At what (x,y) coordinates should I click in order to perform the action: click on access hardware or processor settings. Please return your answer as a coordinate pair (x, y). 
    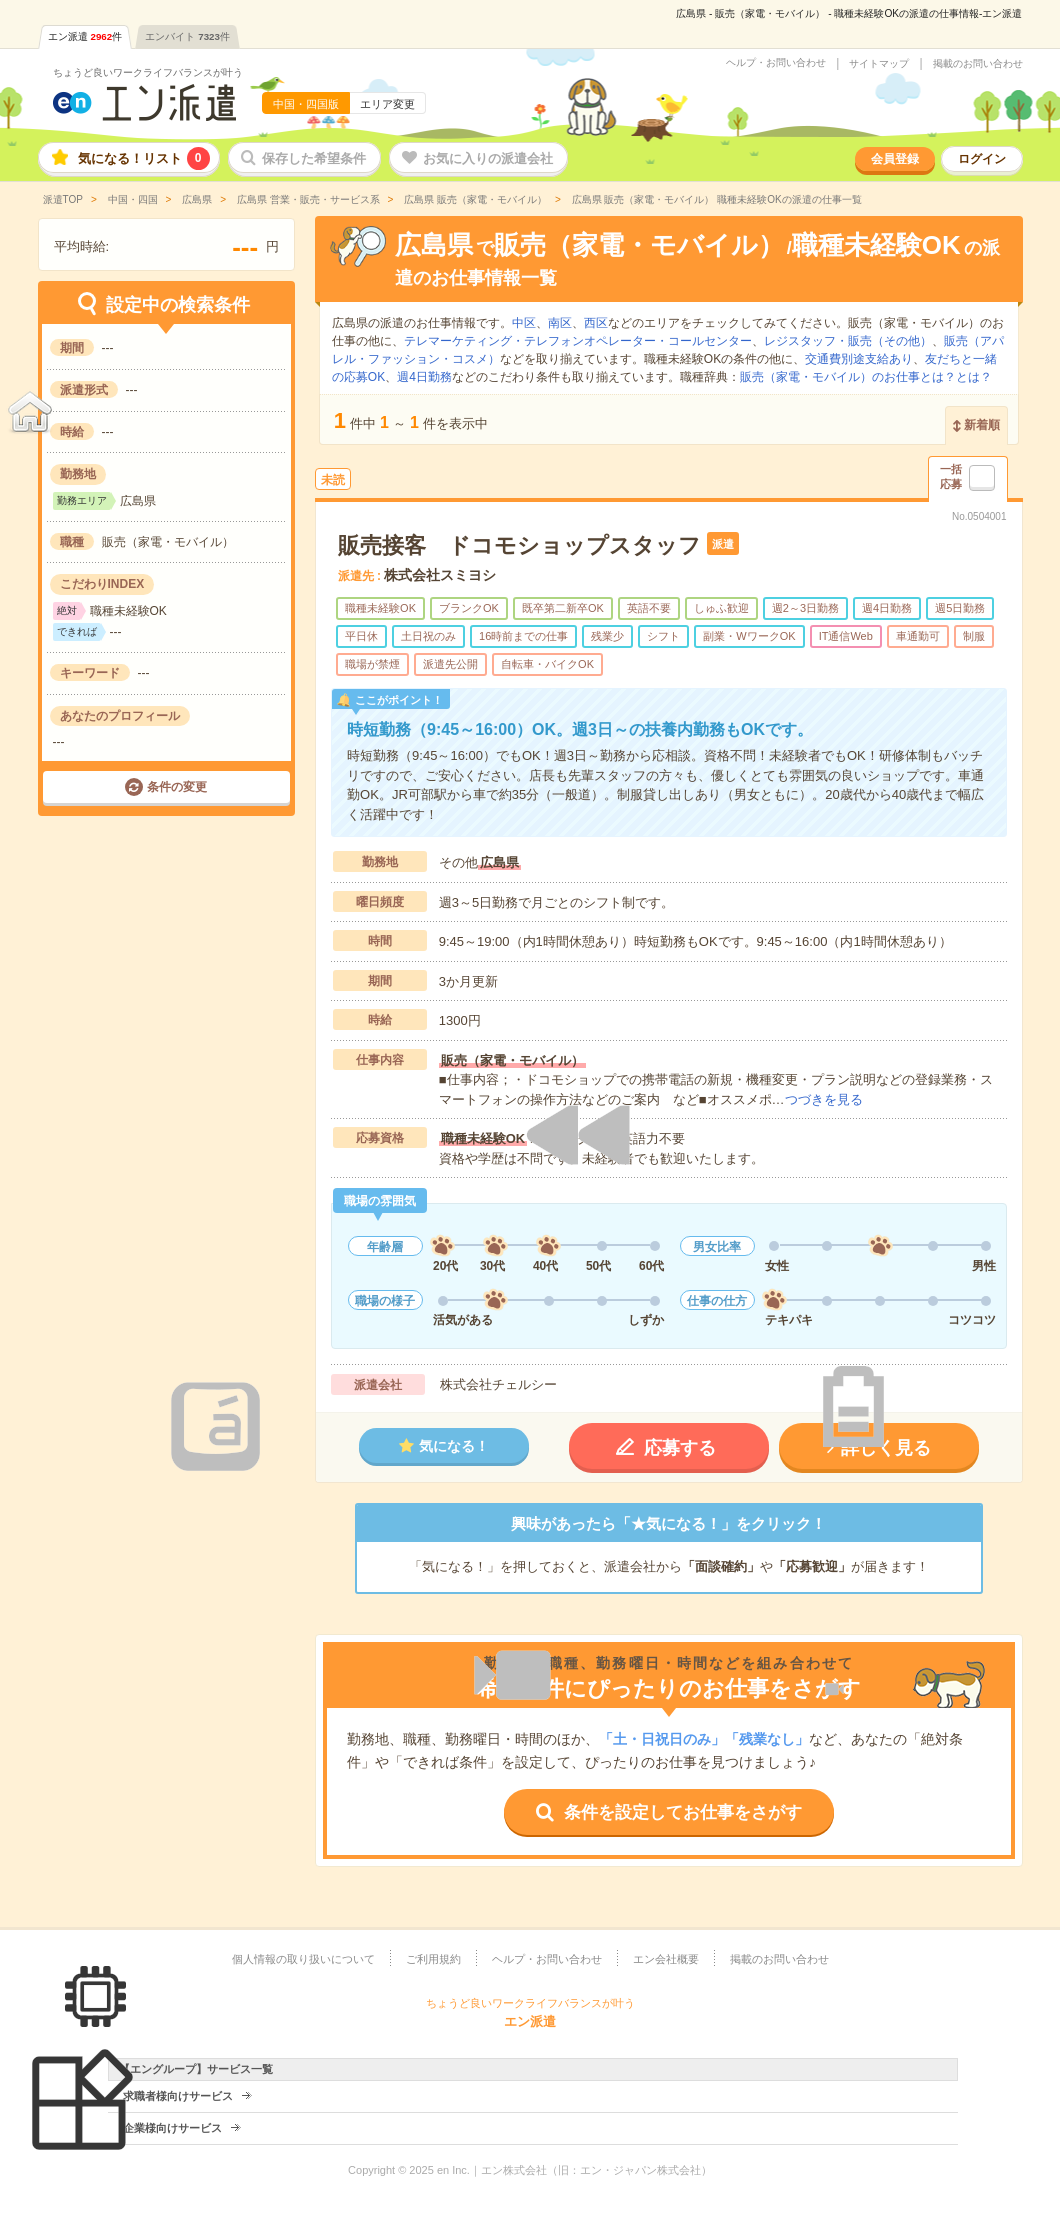
    Looking at the image, I should click on (95, 1996).